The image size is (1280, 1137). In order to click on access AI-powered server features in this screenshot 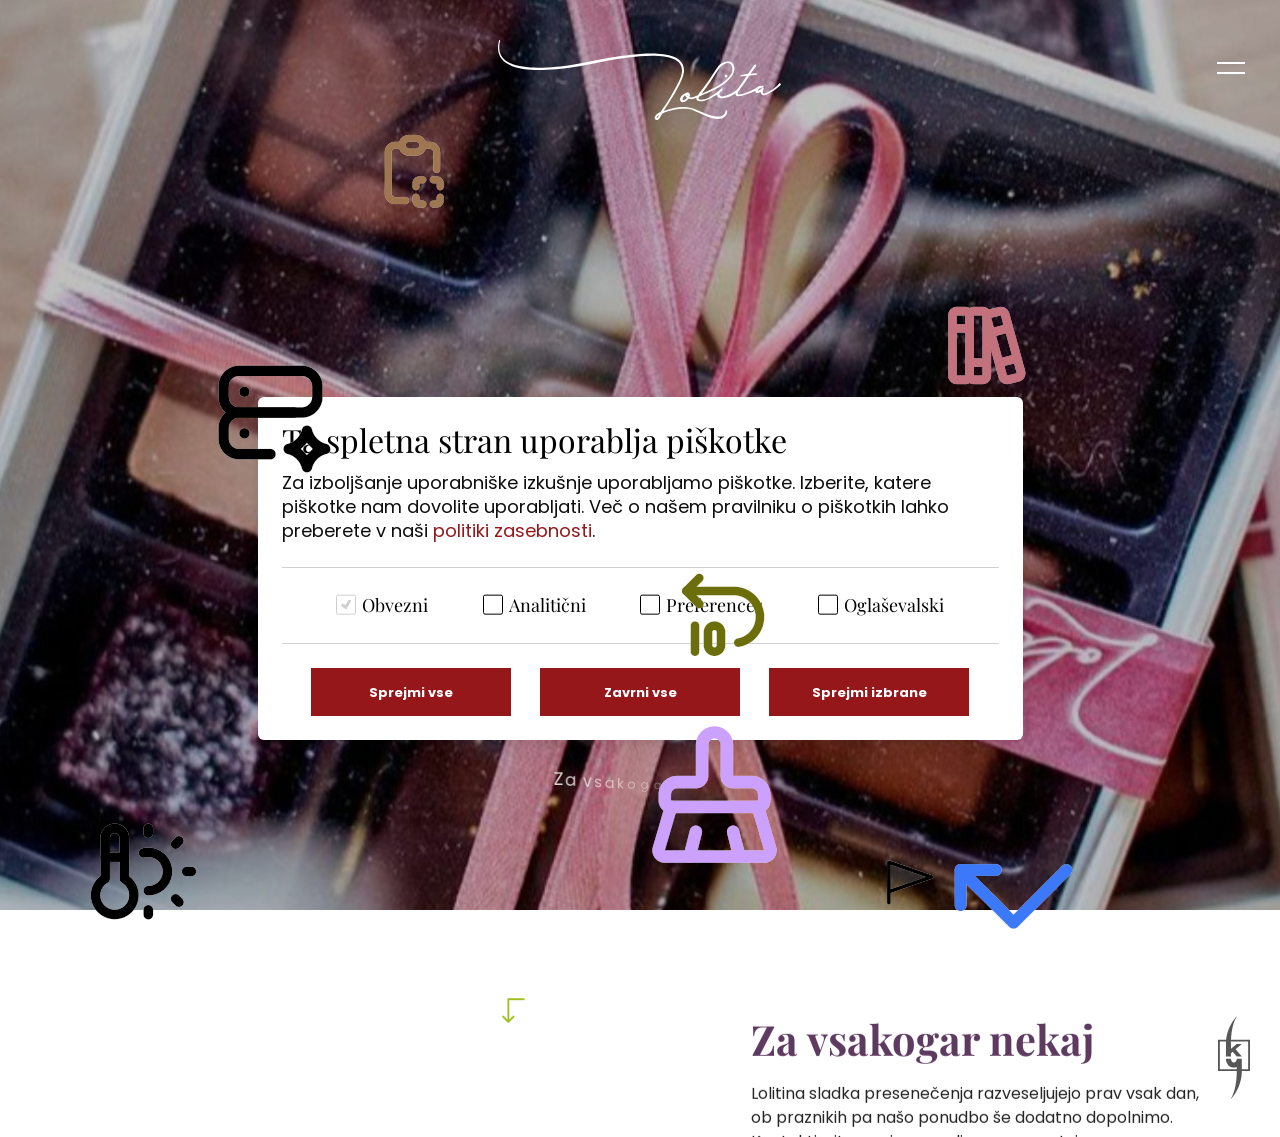, I will do `click(270, 412)`.